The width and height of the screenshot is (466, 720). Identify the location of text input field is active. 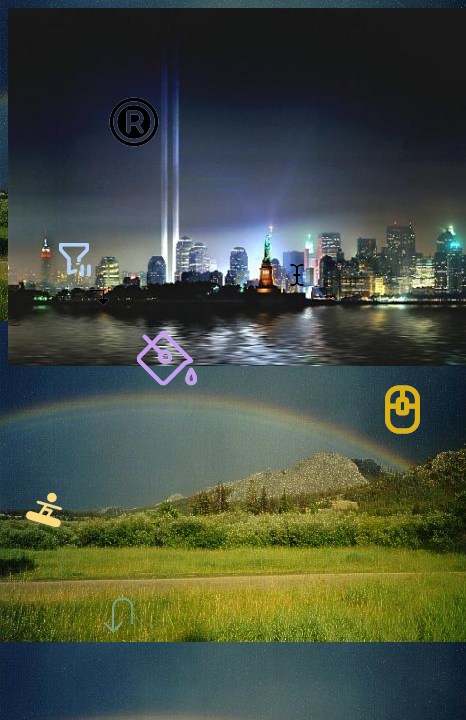
(297, 275).